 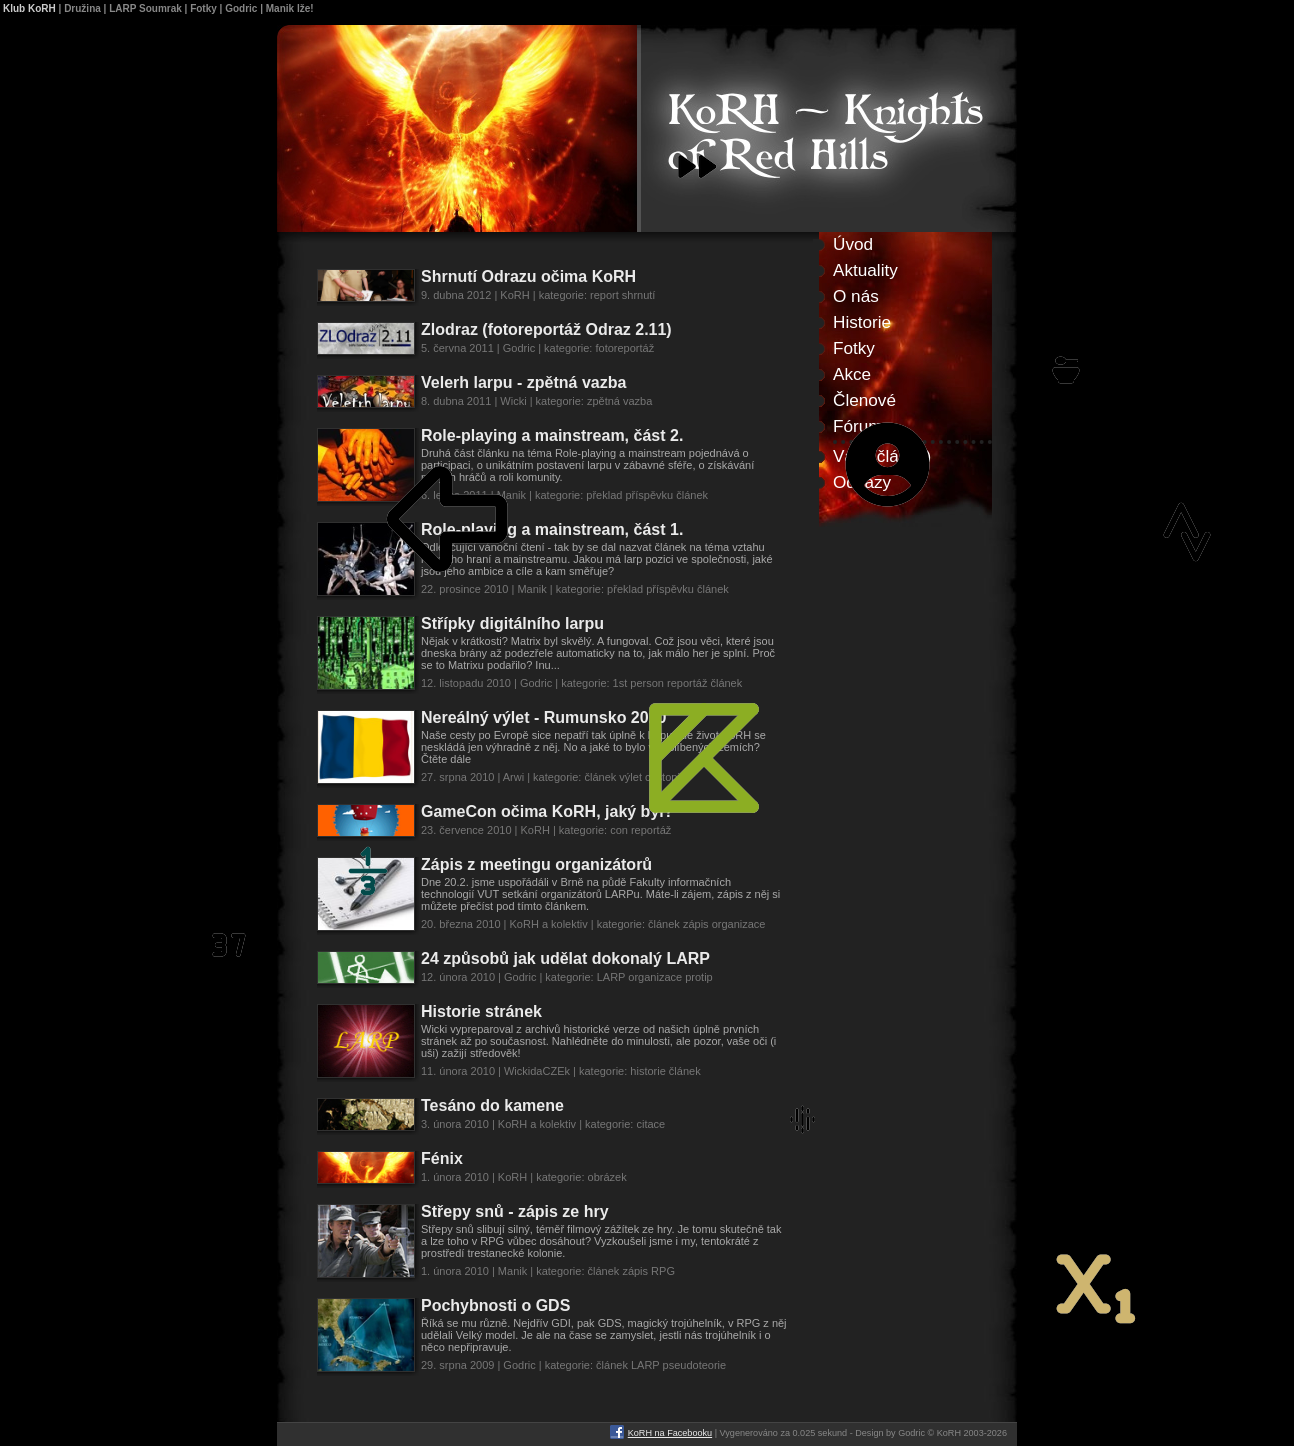 I want to click on skip forward in media playback, so click(x=696, y=166).